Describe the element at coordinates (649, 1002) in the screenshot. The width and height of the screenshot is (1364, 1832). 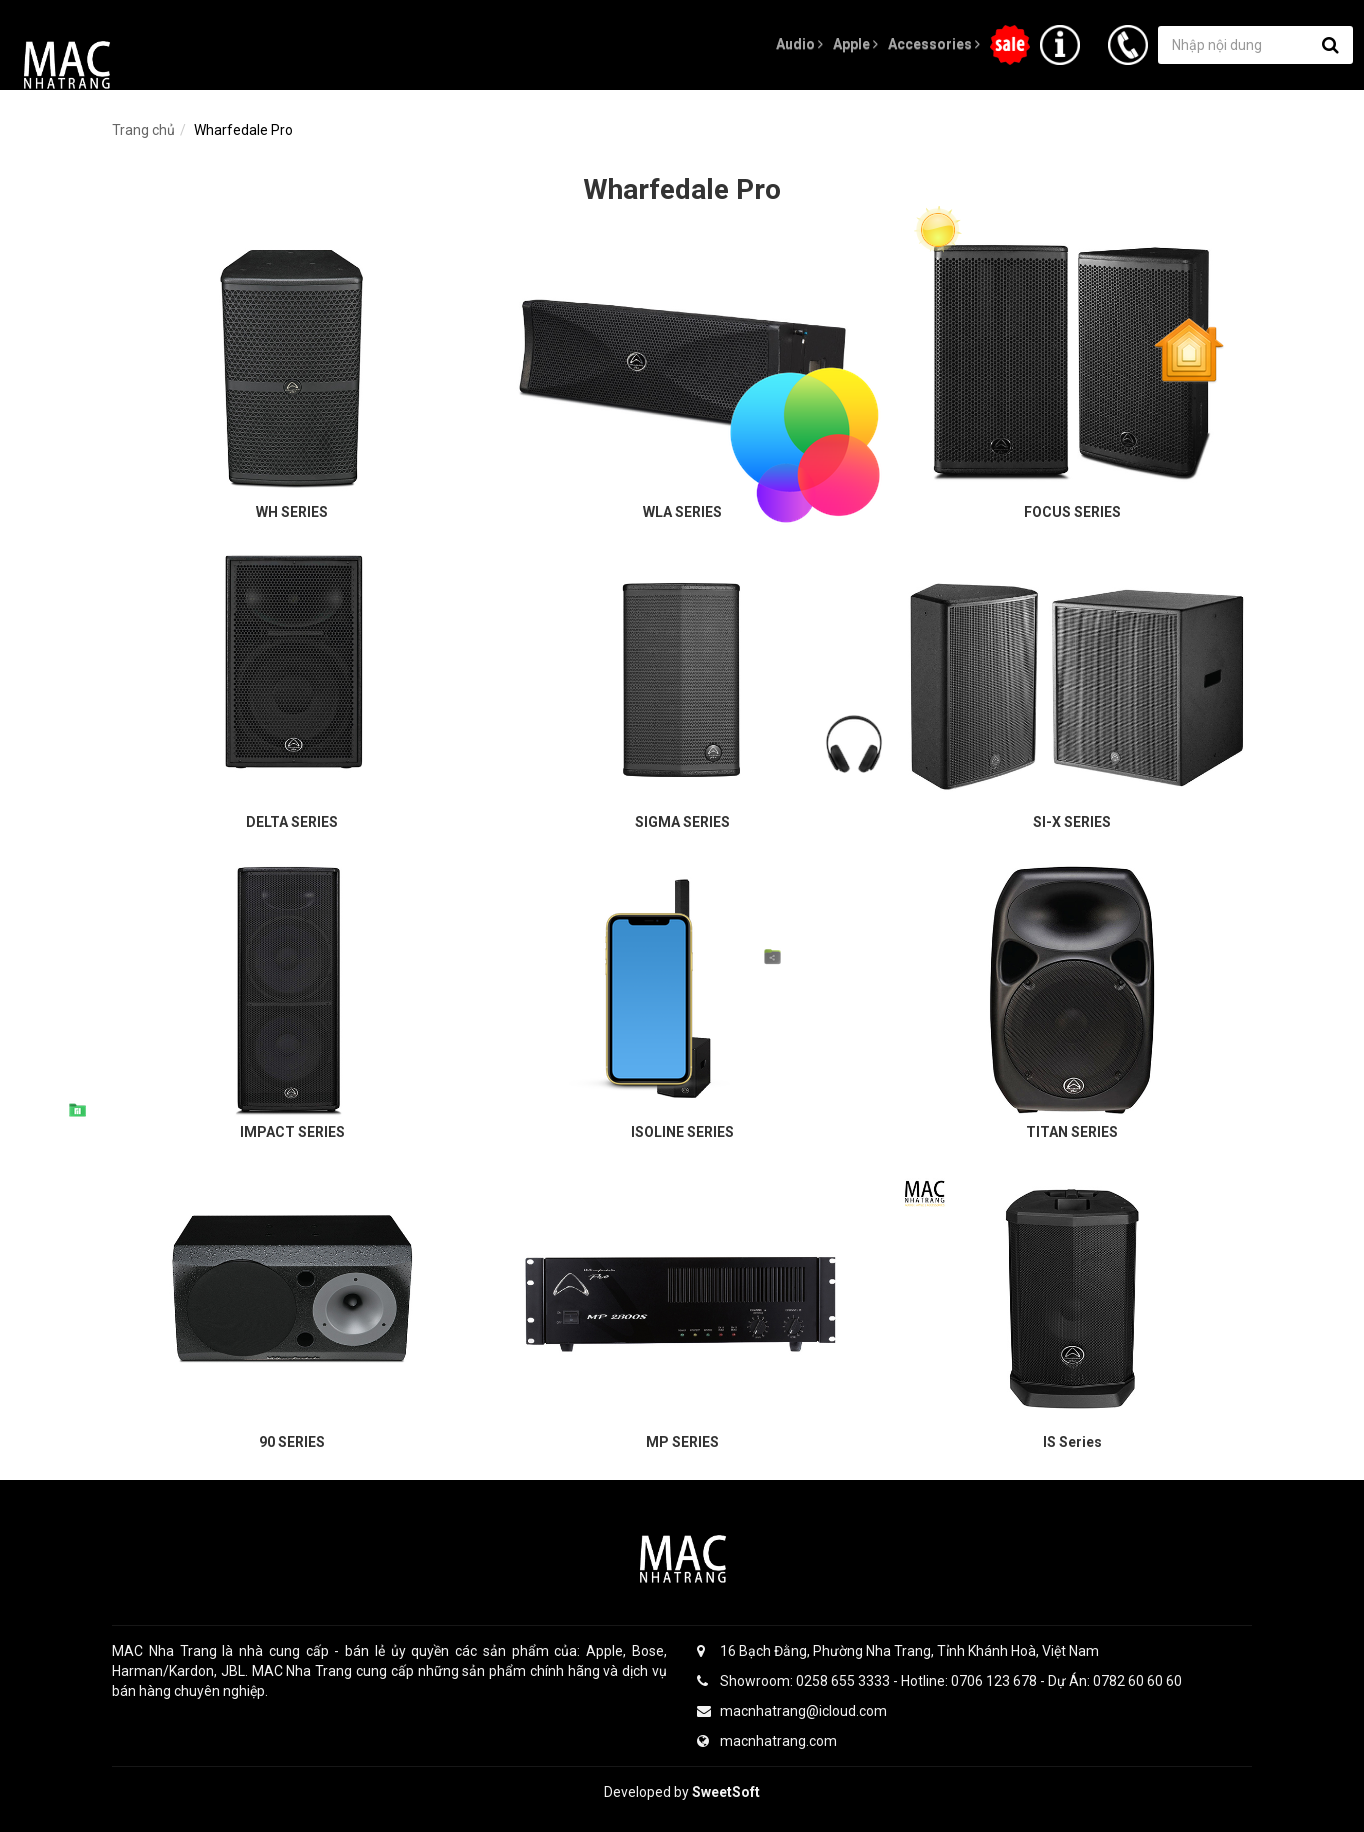
I see `iPhone 11 device icon` at that location.